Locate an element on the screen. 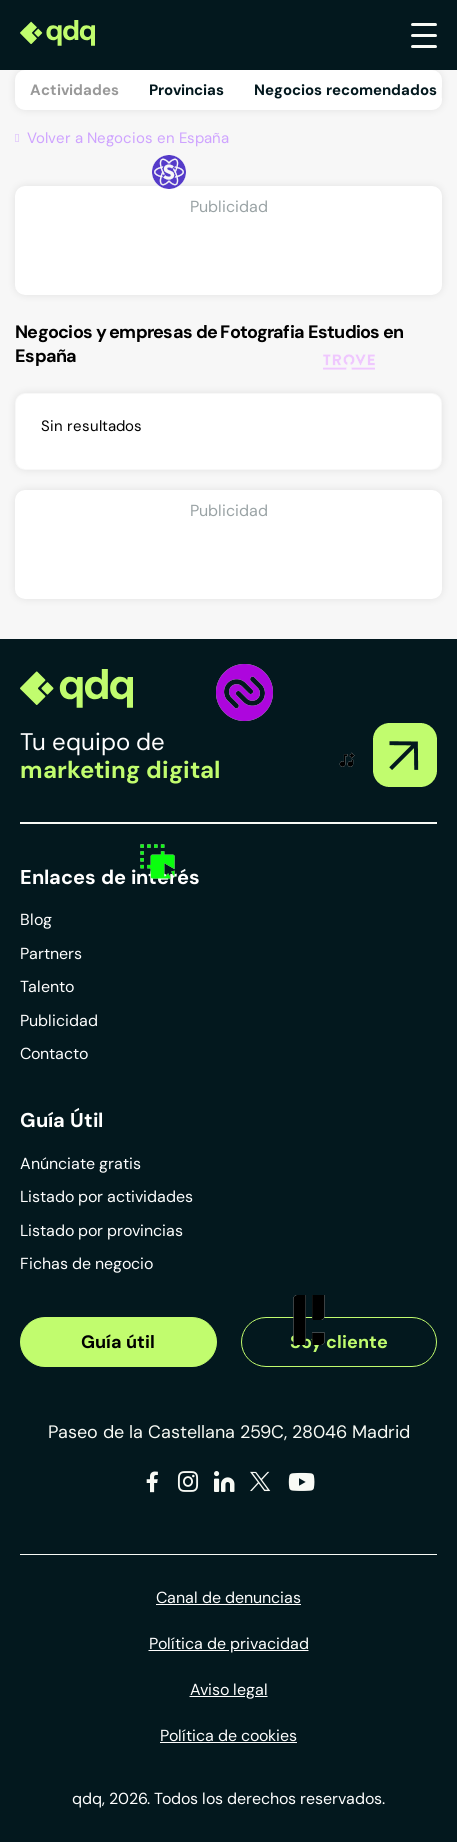 The width and height of the screenshot is (457, 1842). open the pleroma app is located at coordinates (309, 1320).